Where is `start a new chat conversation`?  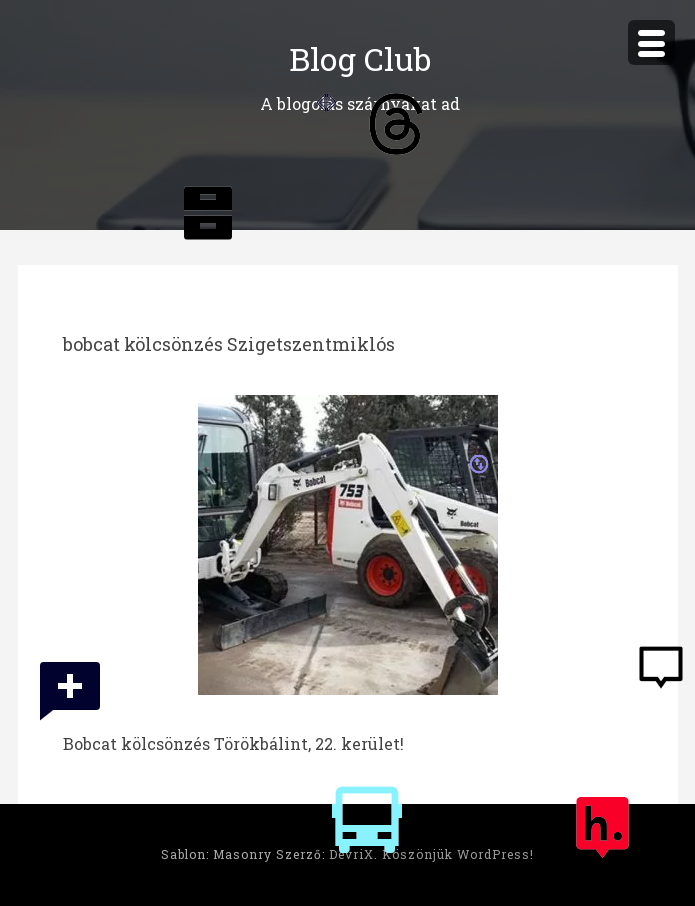 start a new chat conversation is located at coordinates (70, 689).